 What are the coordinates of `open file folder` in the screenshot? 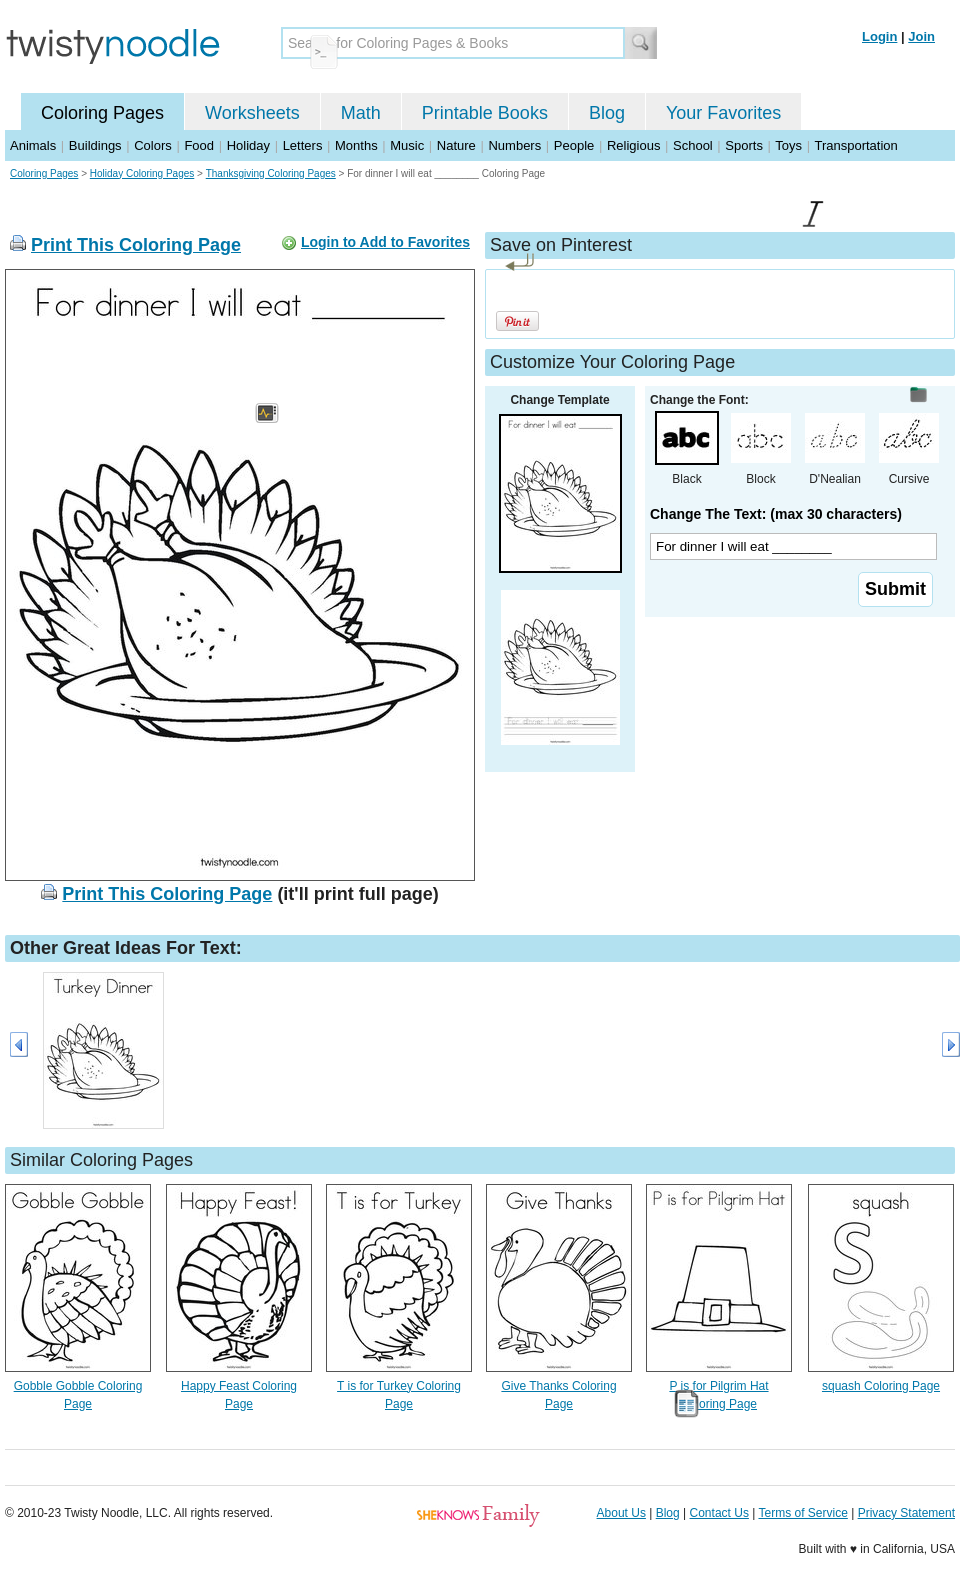 It's located at (918, 394).